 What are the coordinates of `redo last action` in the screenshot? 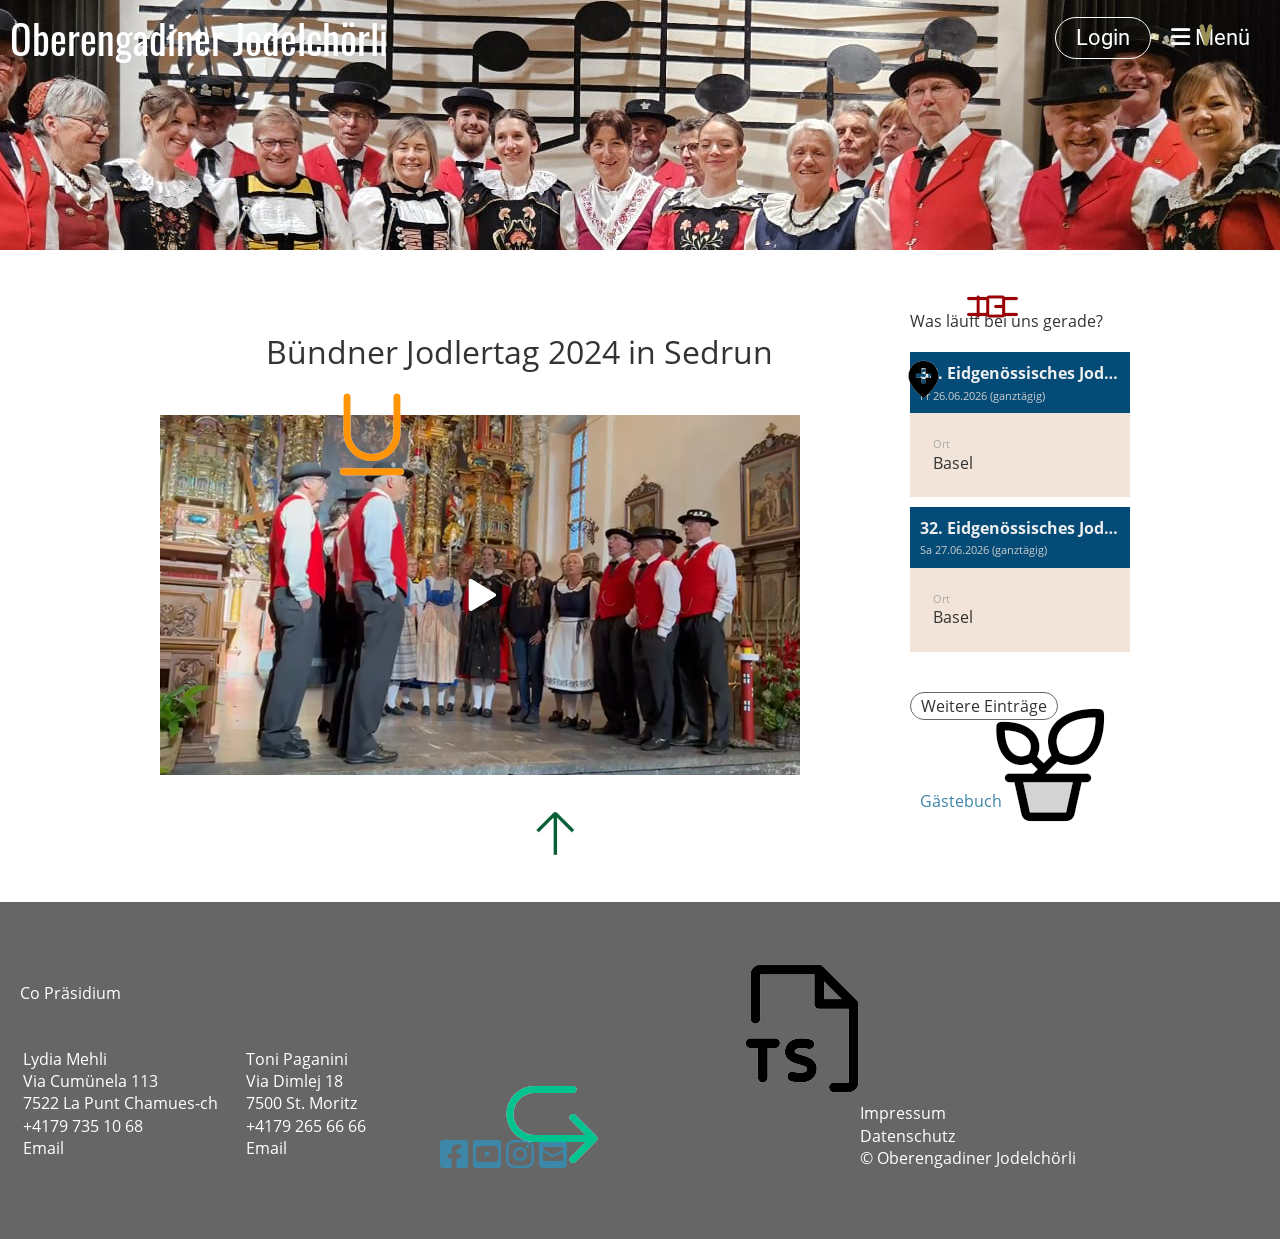 It's located at (552, 1121).